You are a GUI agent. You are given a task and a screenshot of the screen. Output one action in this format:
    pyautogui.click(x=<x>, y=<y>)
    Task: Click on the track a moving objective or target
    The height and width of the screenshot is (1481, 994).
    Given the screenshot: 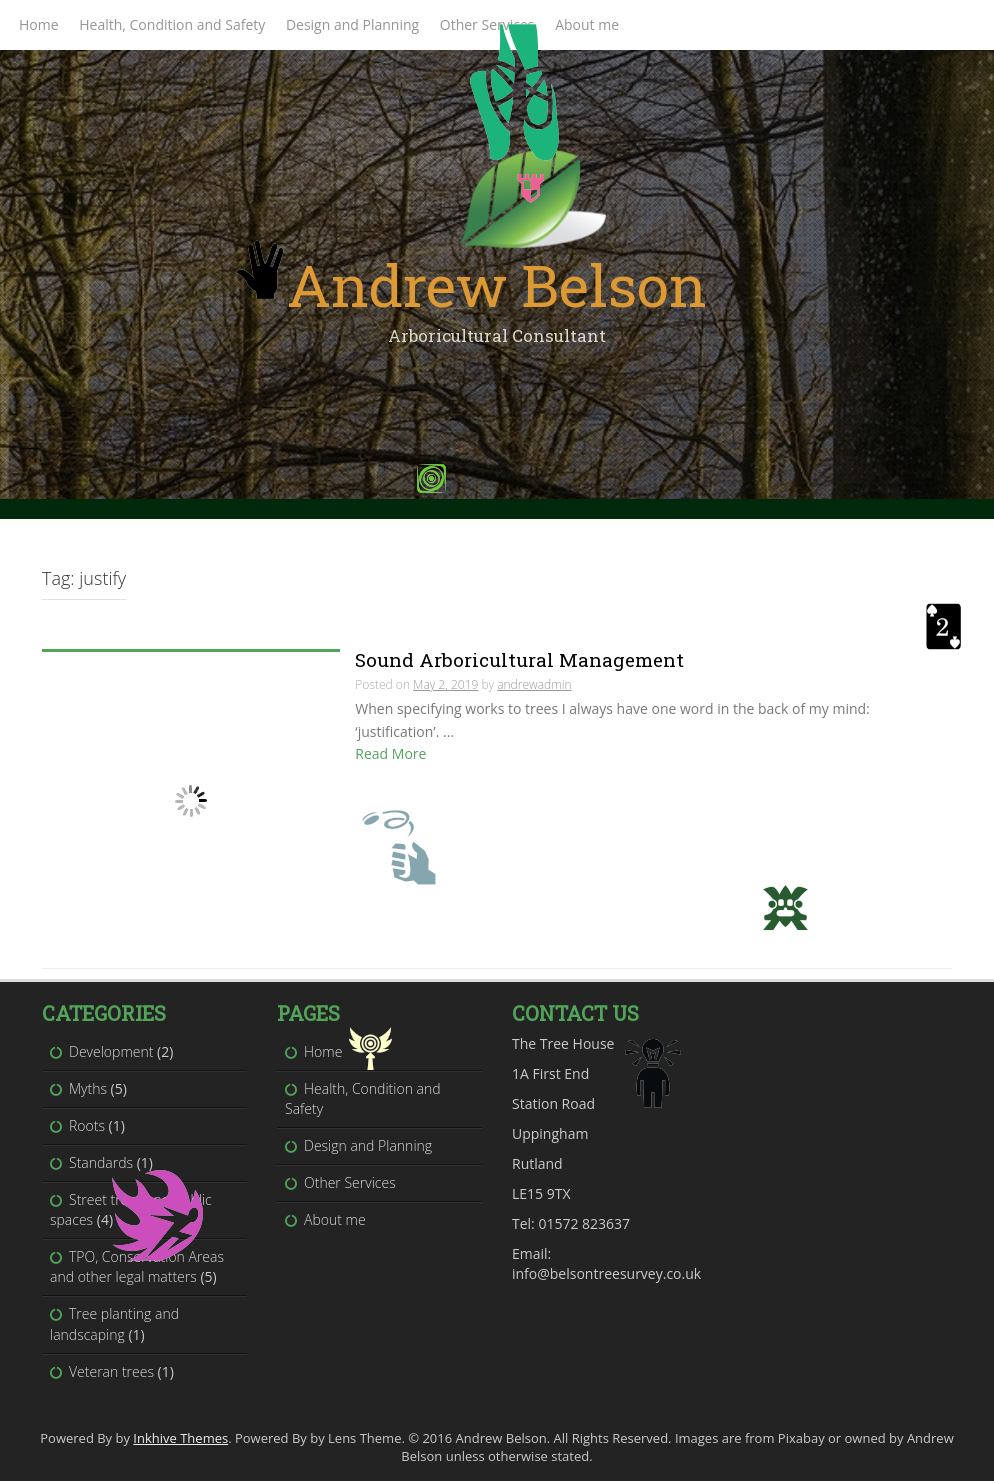 What is the action you would take?
    pyautogui.click(x=370, y=1048)
    